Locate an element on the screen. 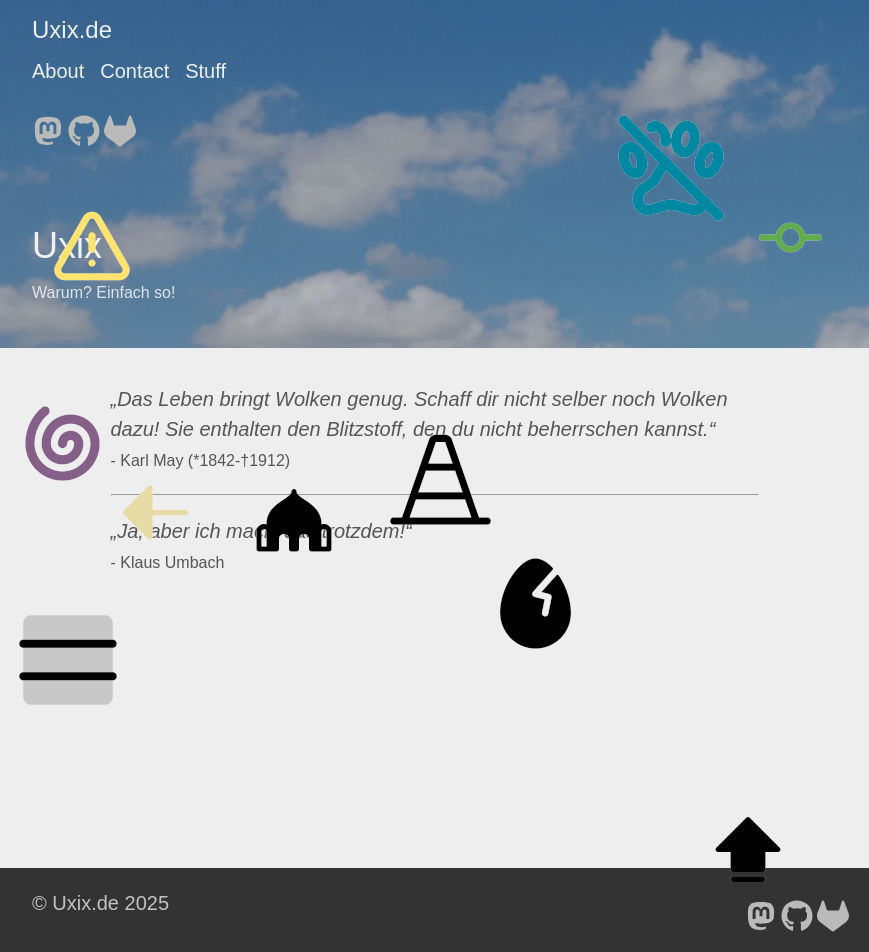 The image size is (869, 952). indicates a warning or alert status is located at coordinates (92, 246).